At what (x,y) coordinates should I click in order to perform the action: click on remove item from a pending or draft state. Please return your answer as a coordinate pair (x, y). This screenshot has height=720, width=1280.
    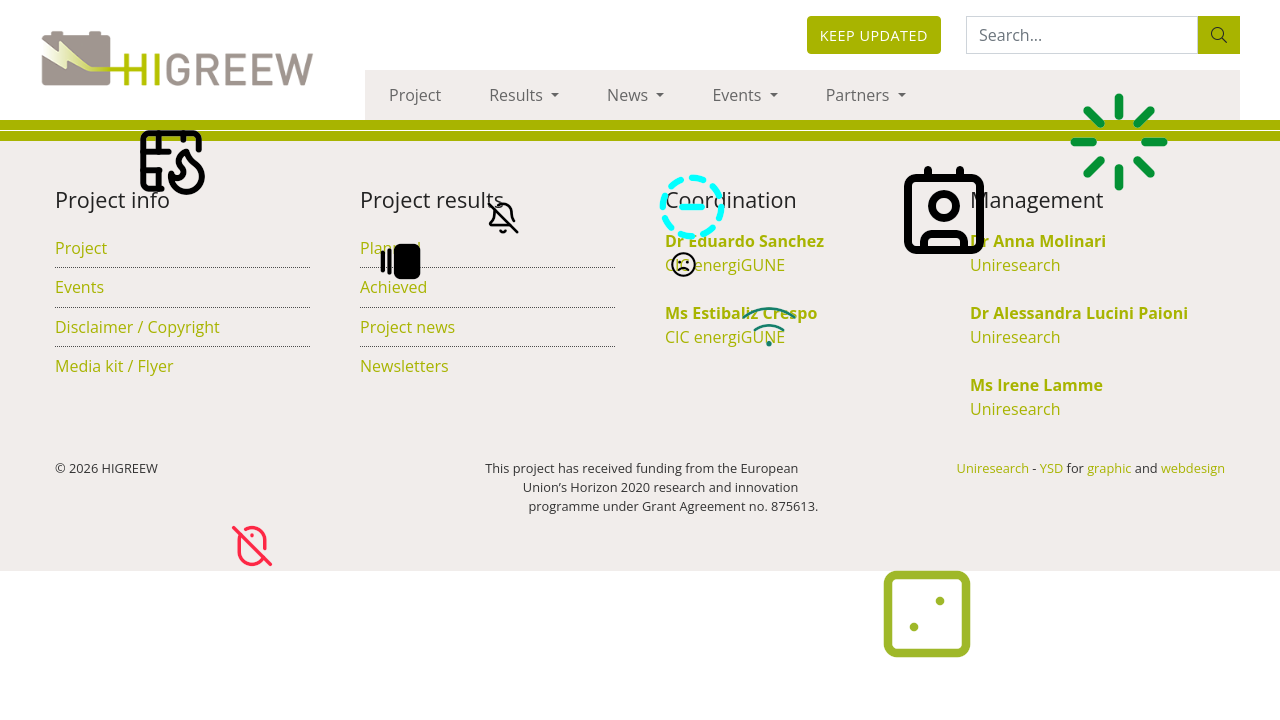
    Looking at the image, I should click on (692, 207).